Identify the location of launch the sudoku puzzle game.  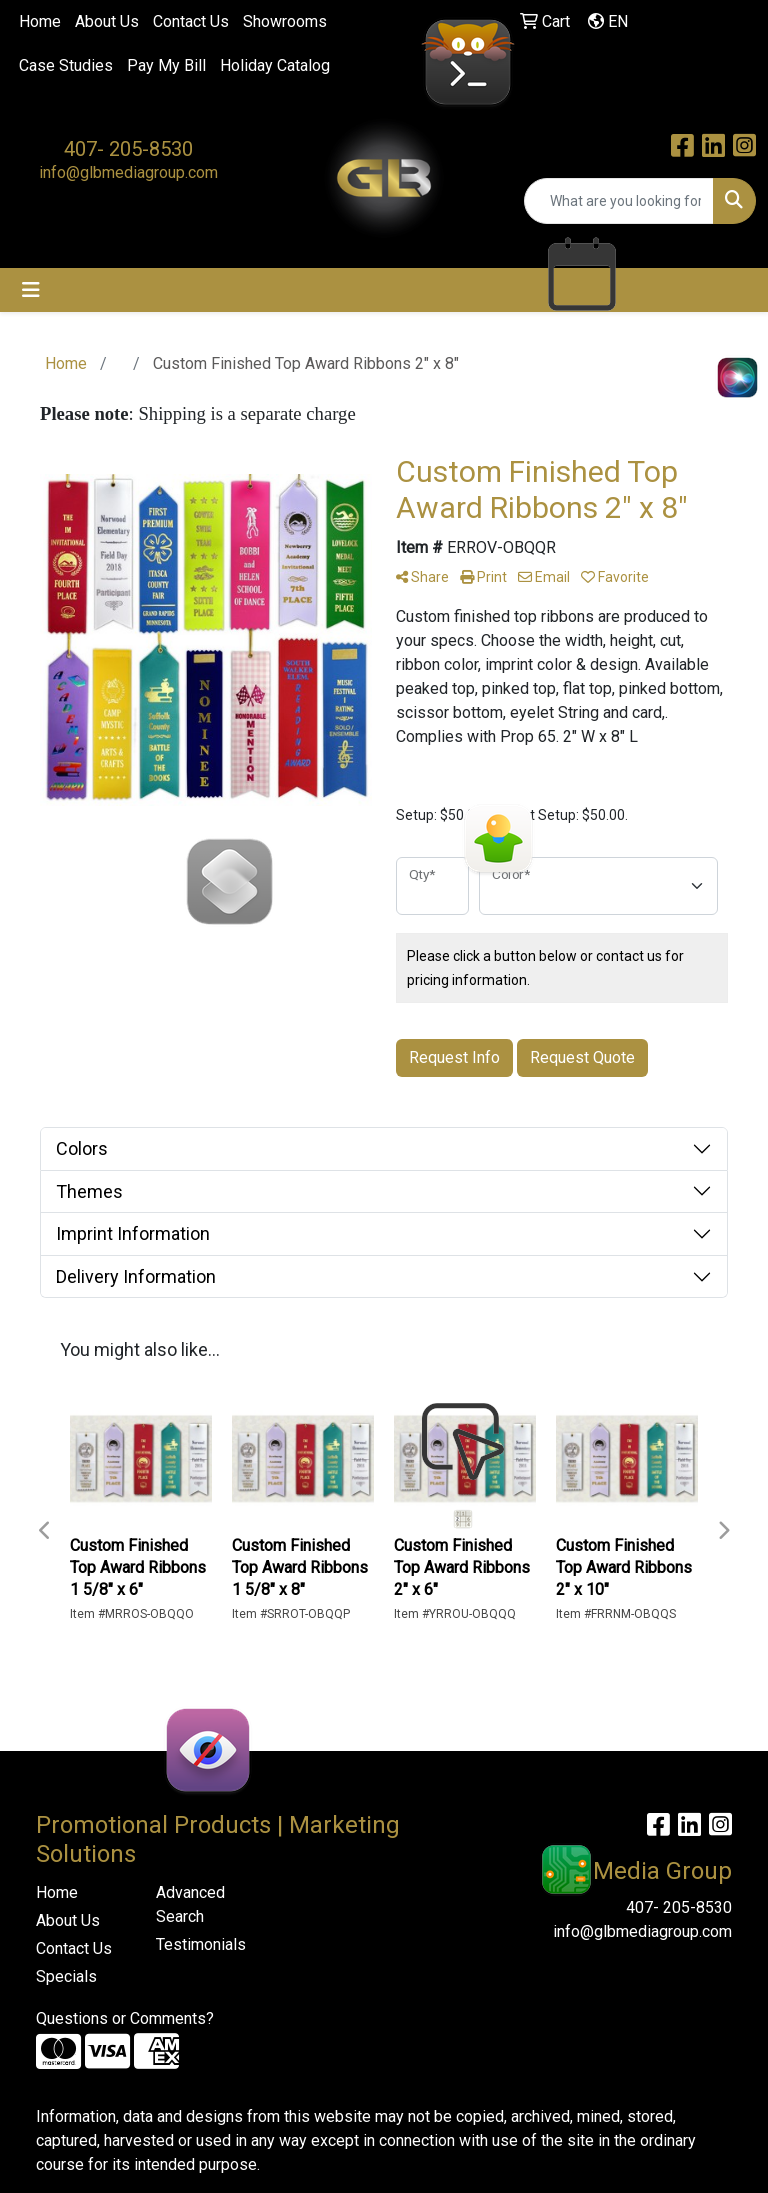
(463, 1519).